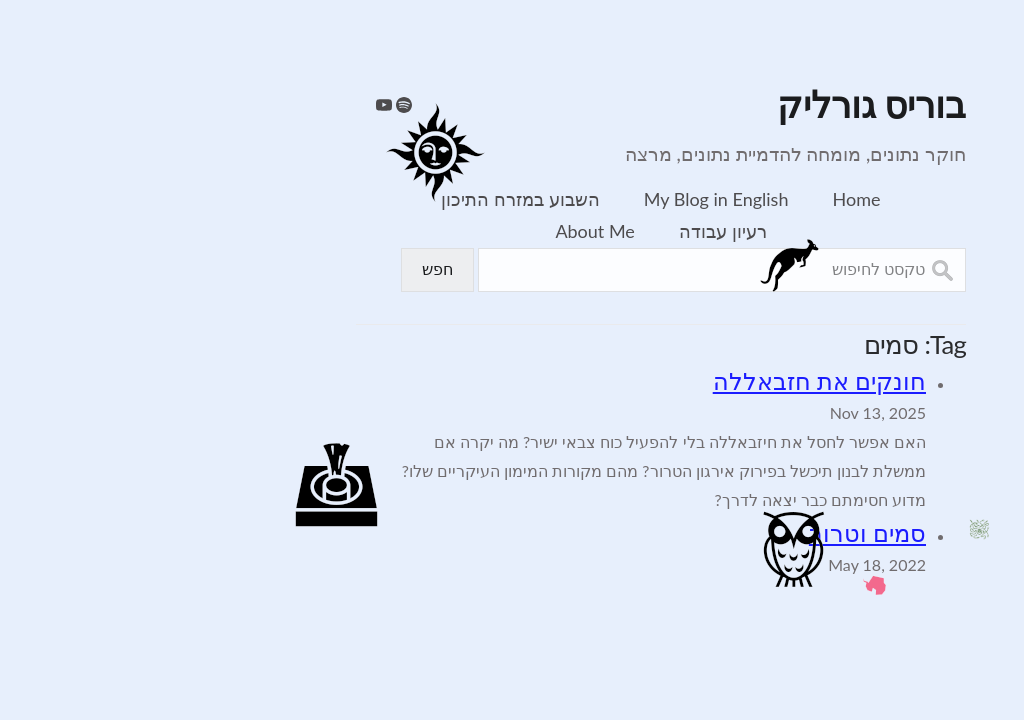 This screenshot has width=1024, height=720. Describe the element at coordinates (874, 585) in the screenshot. I see `view wildlife or nature-related content` at that location.